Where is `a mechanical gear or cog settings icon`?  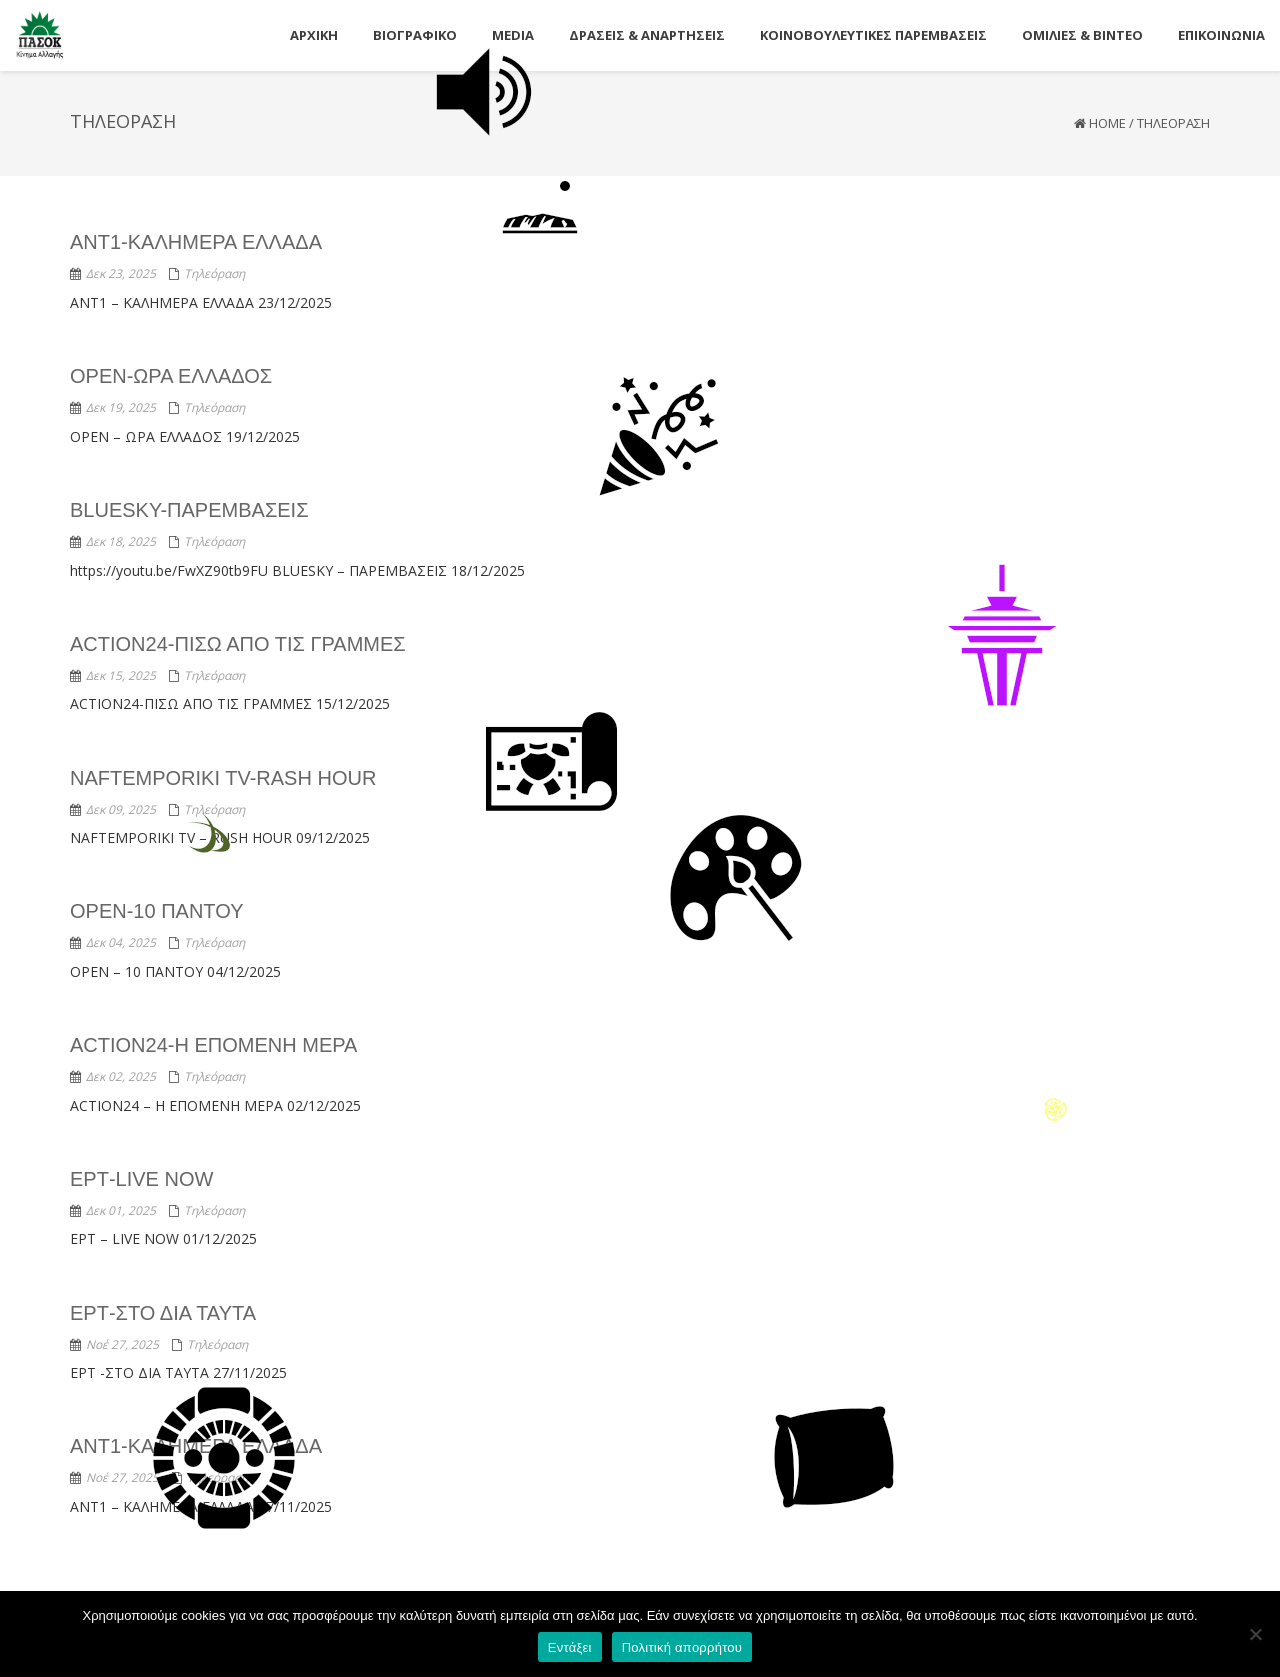 a mechanical gear or cog settings icon is located at coordinates (224, 1458).